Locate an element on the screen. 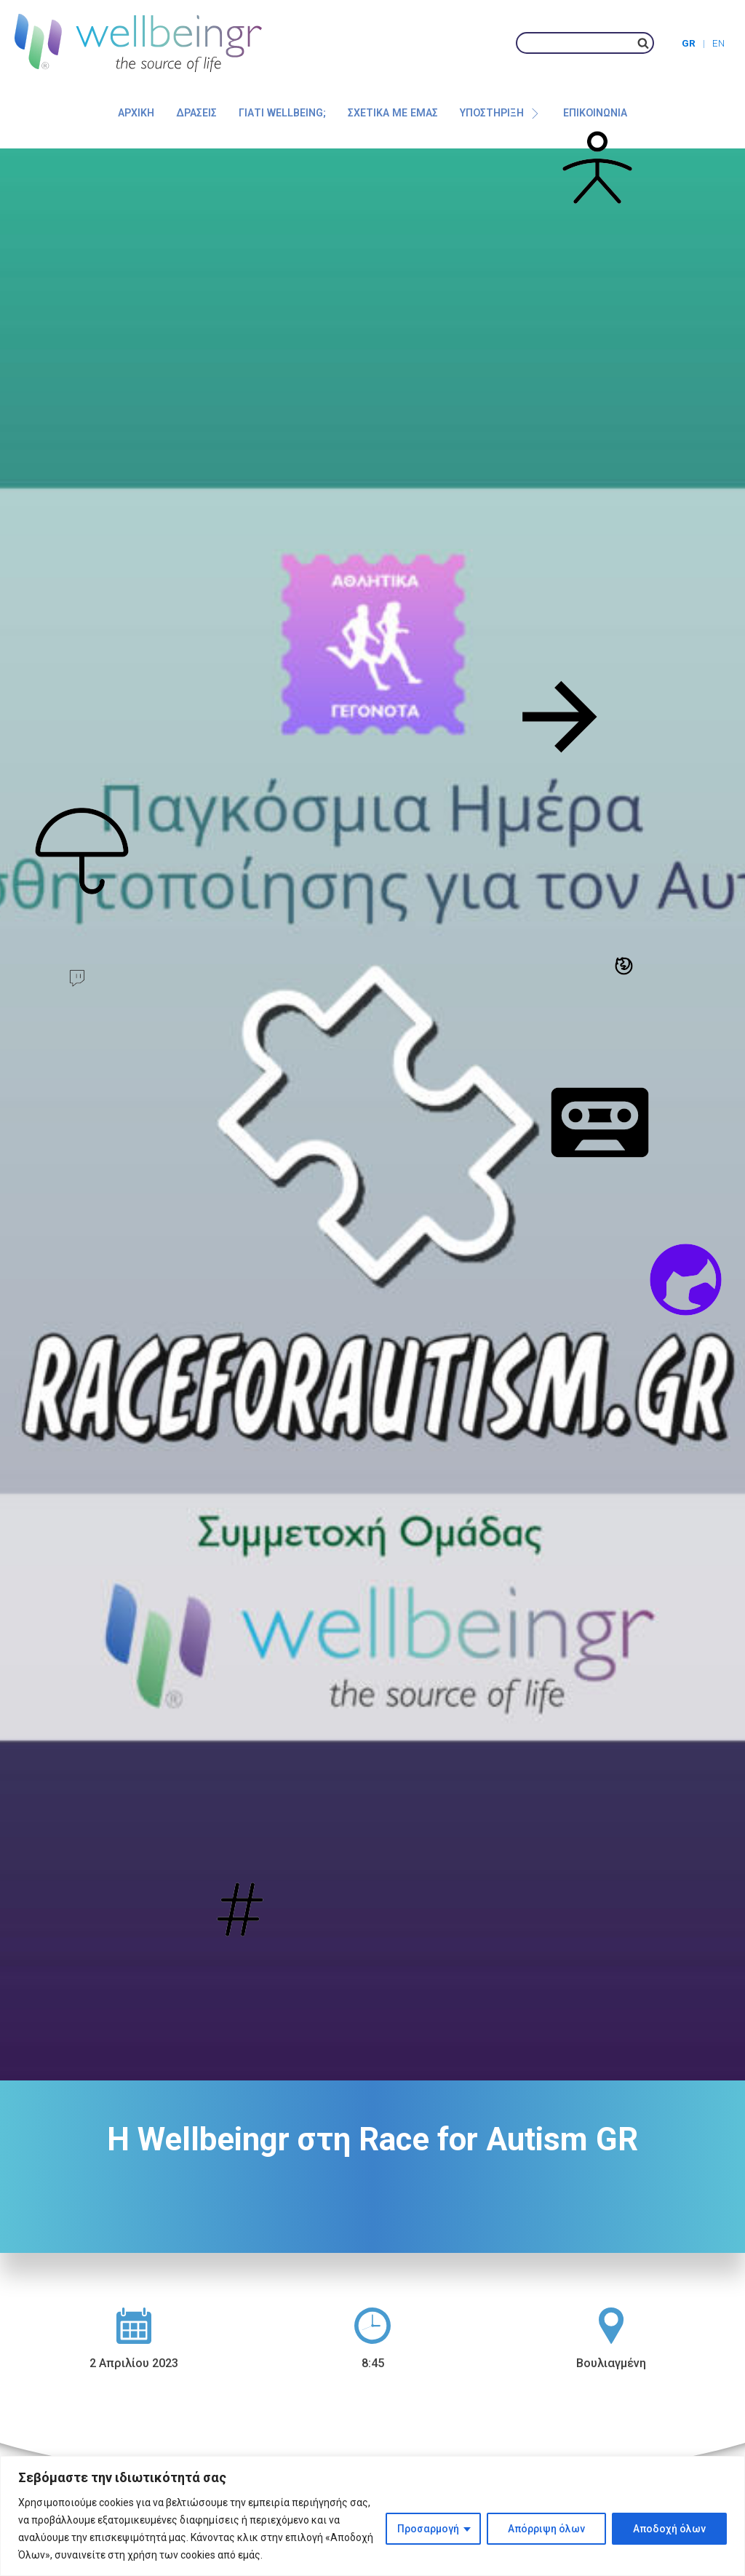 The width and height of the screenshot is (745, 2576). indicates weather protection or rain forecast is located at coordinates (81, 851).